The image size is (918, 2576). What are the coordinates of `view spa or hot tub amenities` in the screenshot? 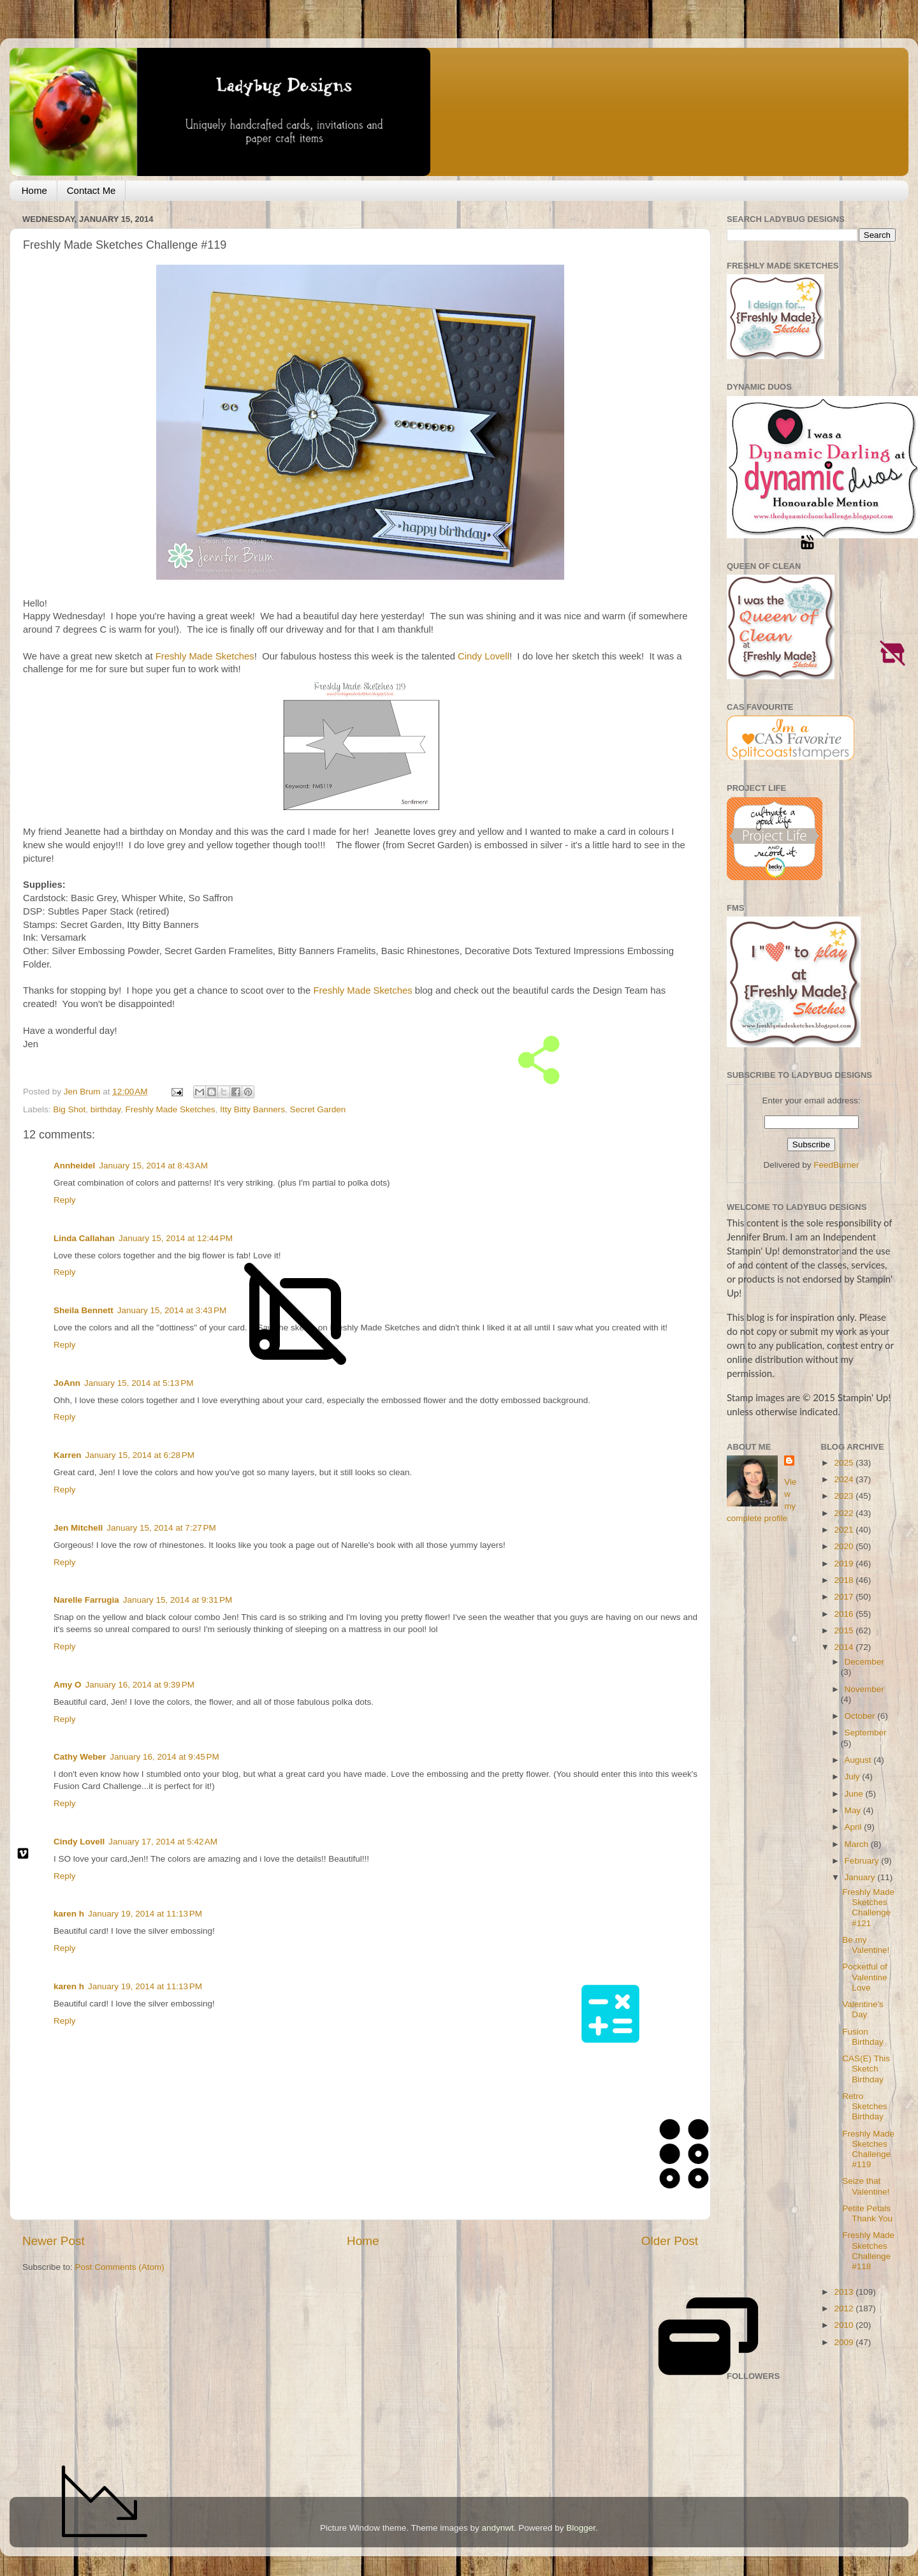 It's located at (807, 541).